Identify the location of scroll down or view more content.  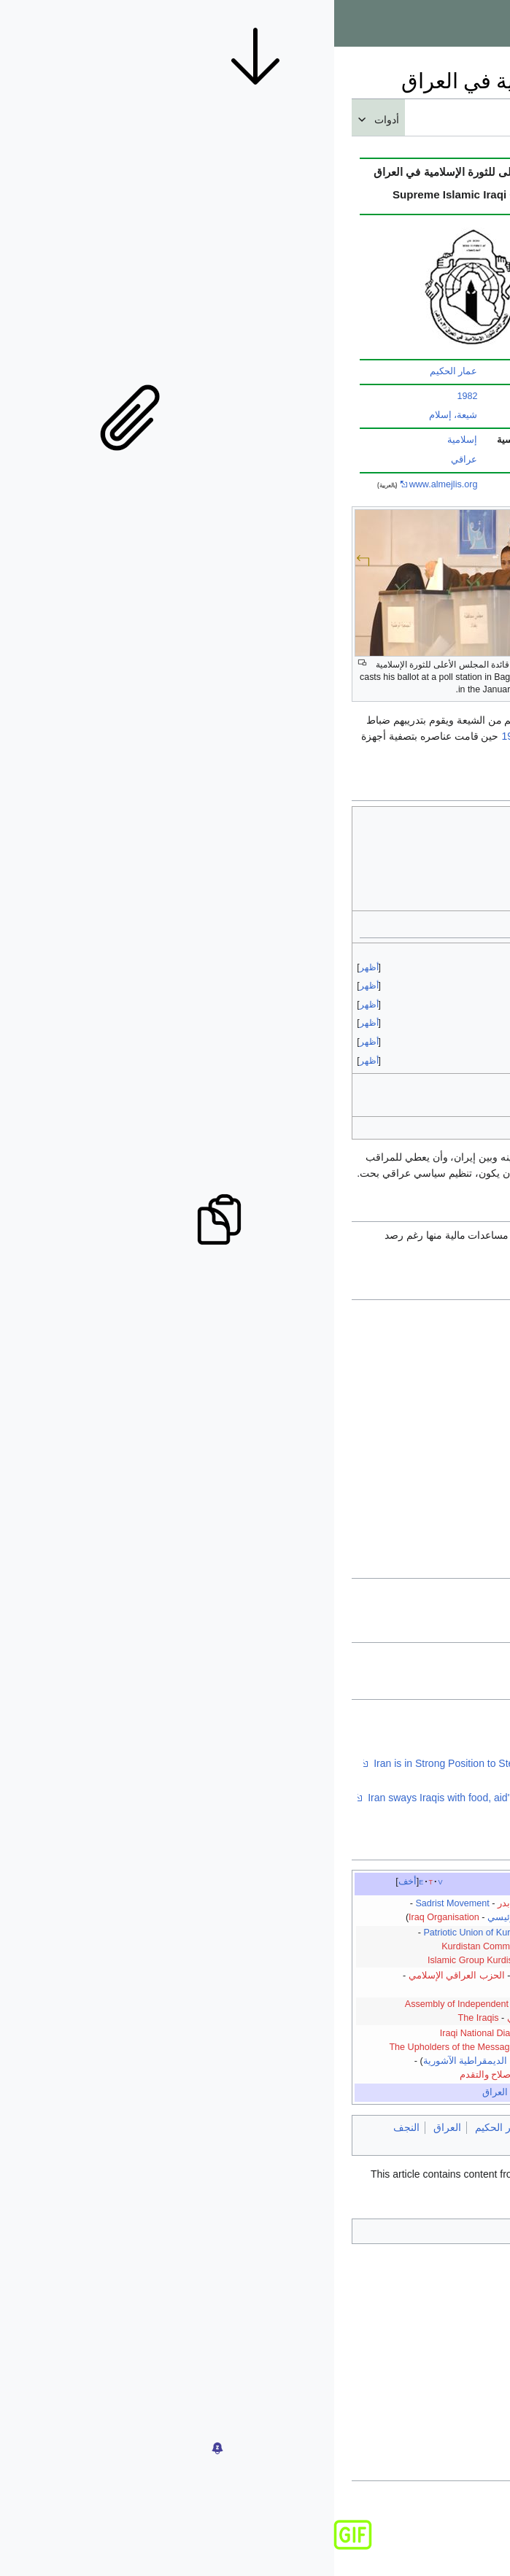
(255, 56).